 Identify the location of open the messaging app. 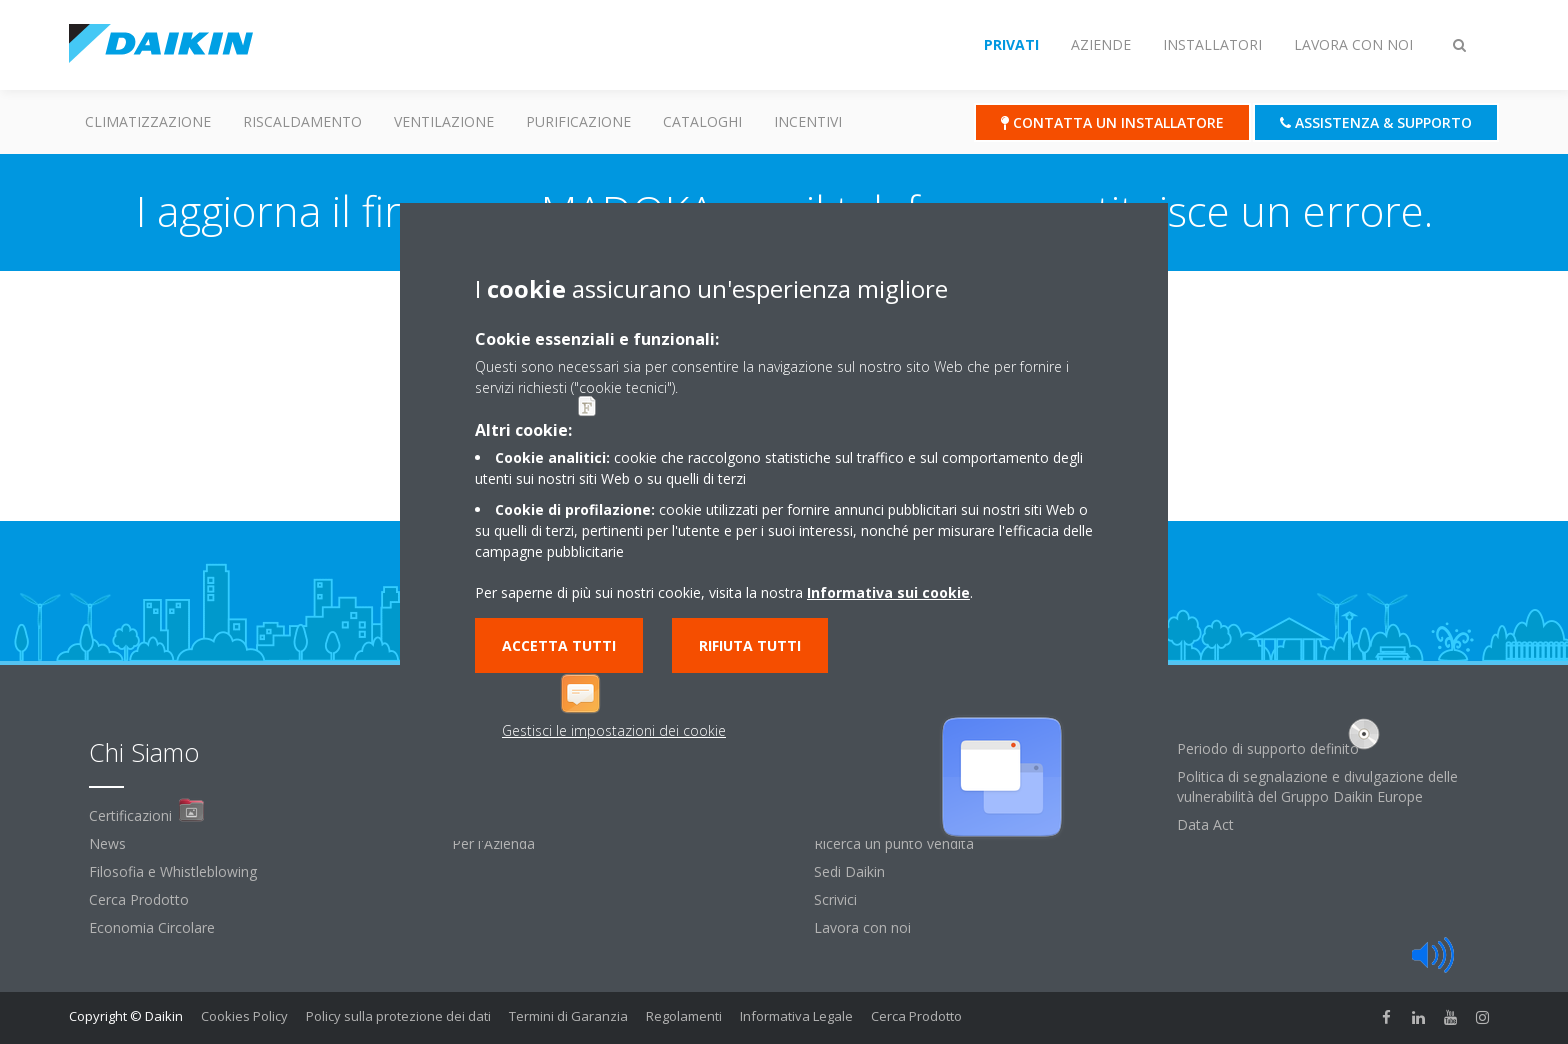
(580, 693).